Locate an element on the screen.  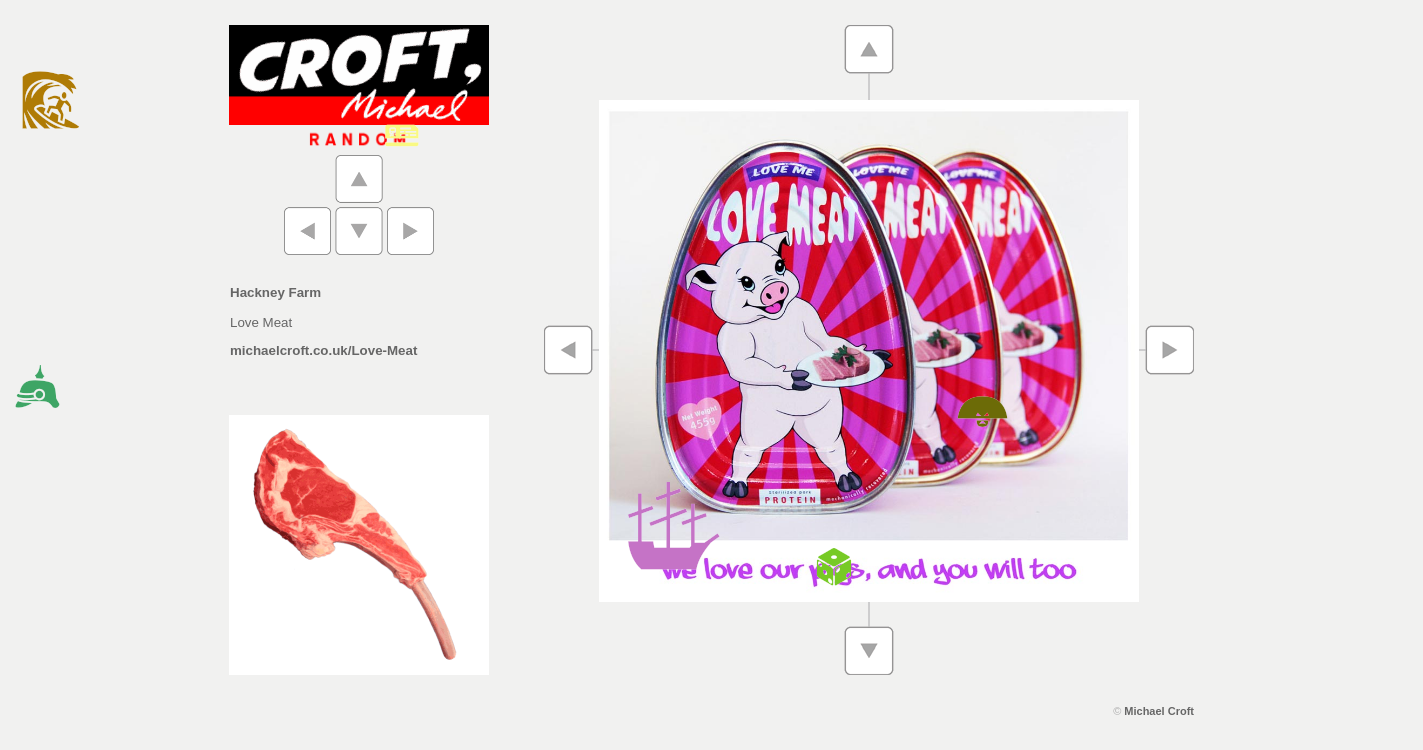
roll the dice or randomize is located at coordinates (834, 567).